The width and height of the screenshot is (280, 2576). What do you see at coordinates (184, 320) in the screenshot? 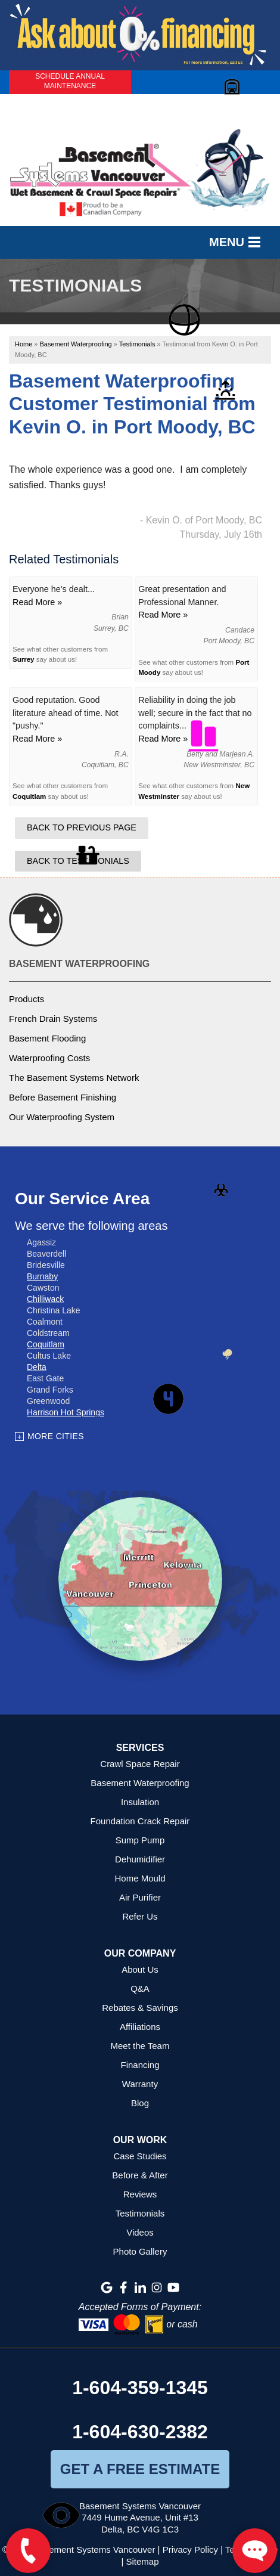
I see `access global or worldwide settings` at bounding box center [184, 320].